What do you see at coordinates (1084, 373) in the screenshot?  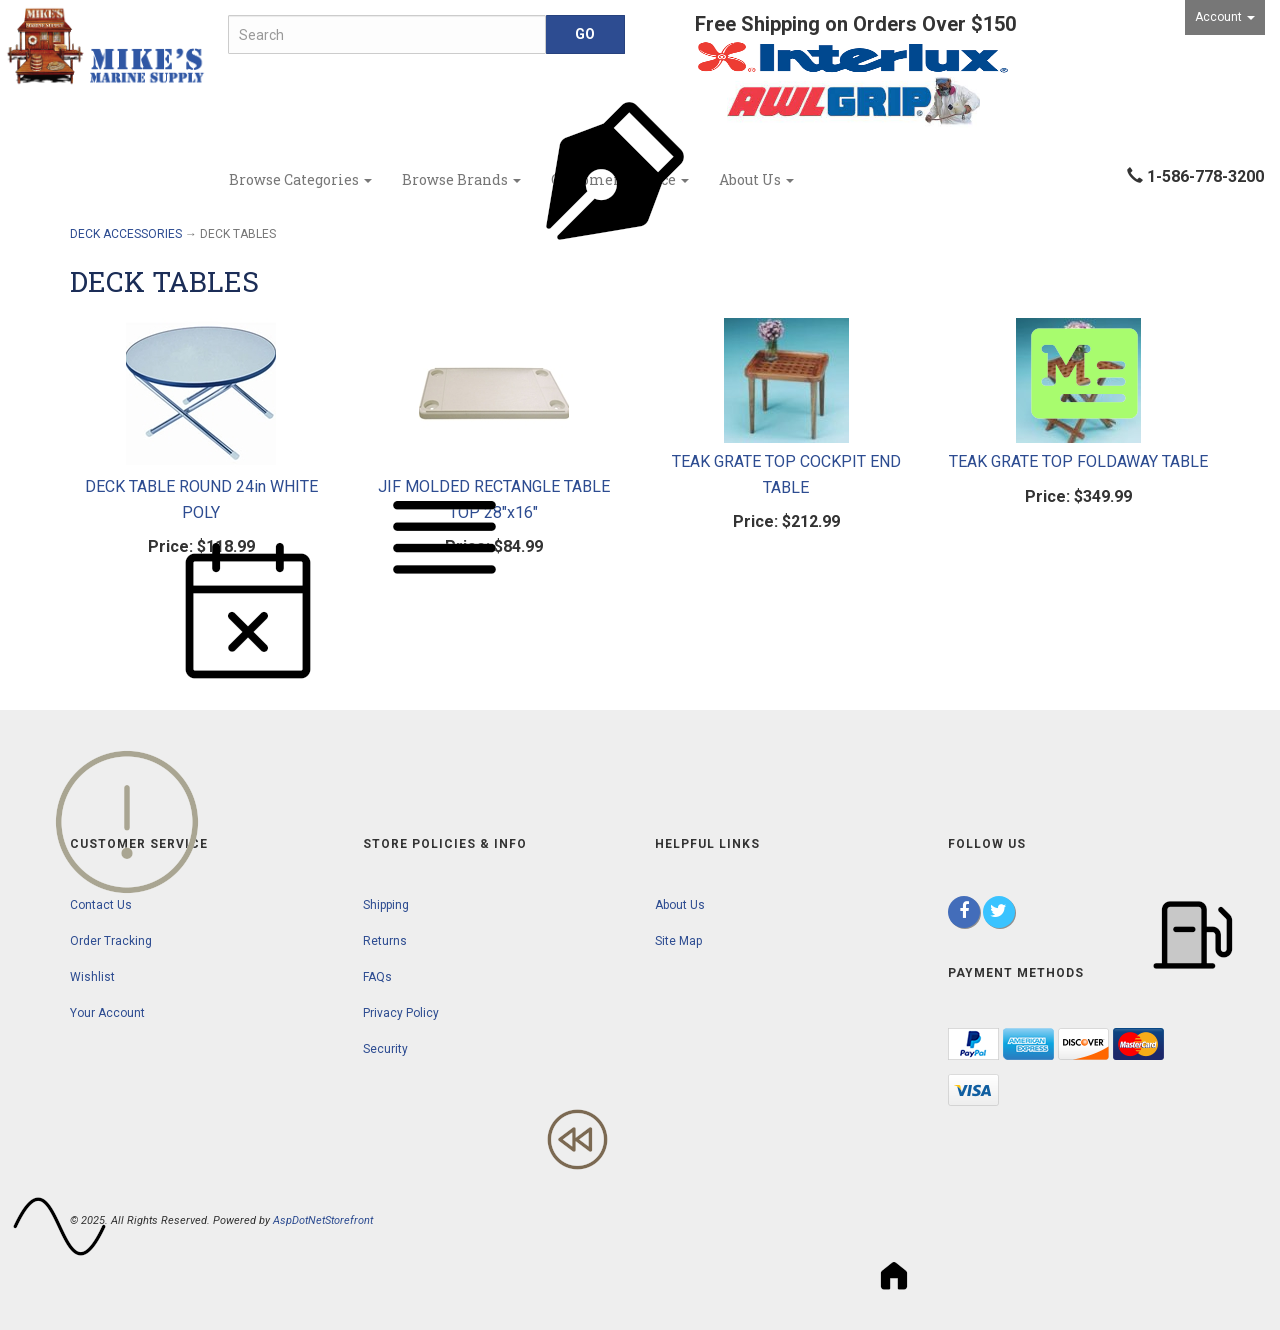 I see `open article on Medium` at bounding box center [1084, 373].